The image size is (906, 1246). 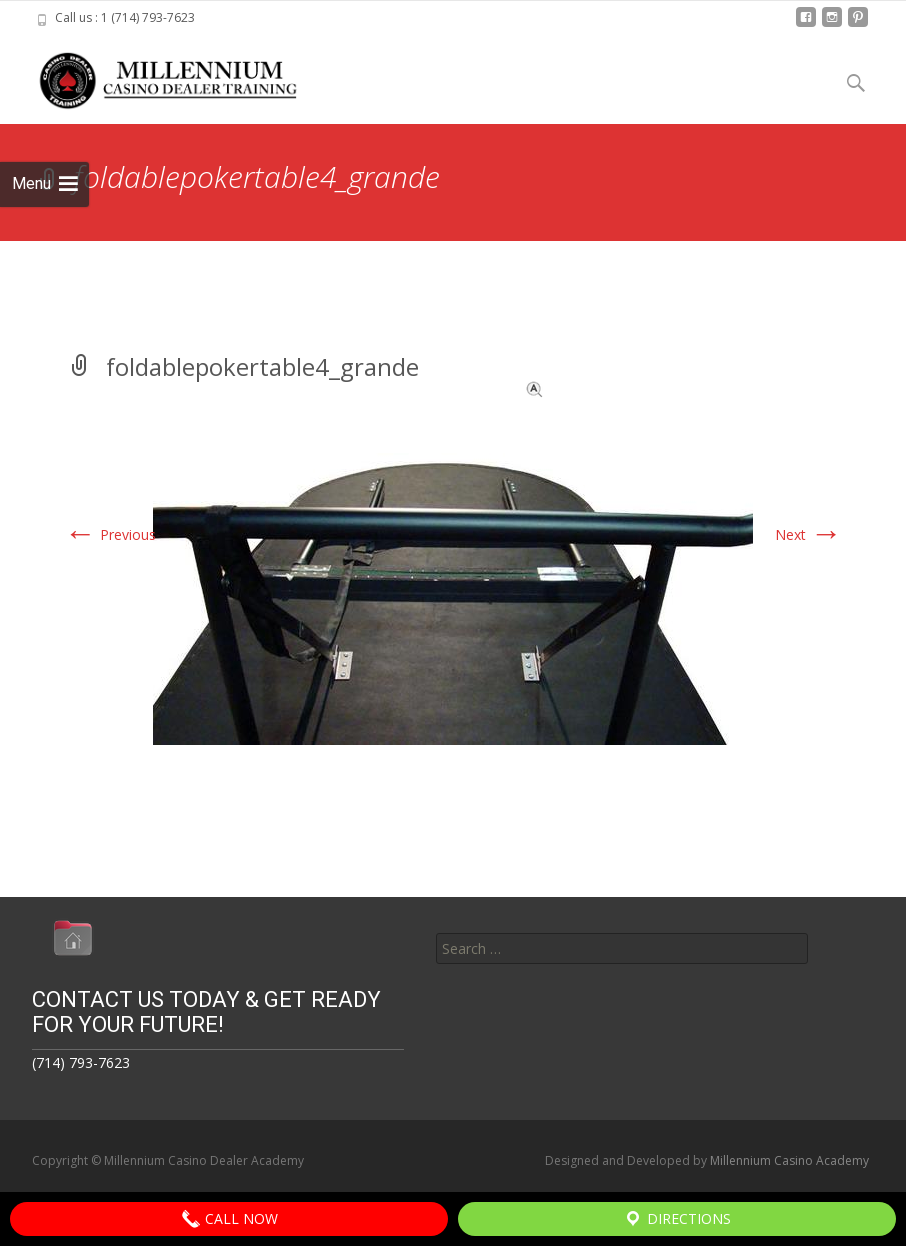 What do you see at coordinates (73, 938) in the screenshot?
I see `access your home folder` at bounding box center [73, 938].